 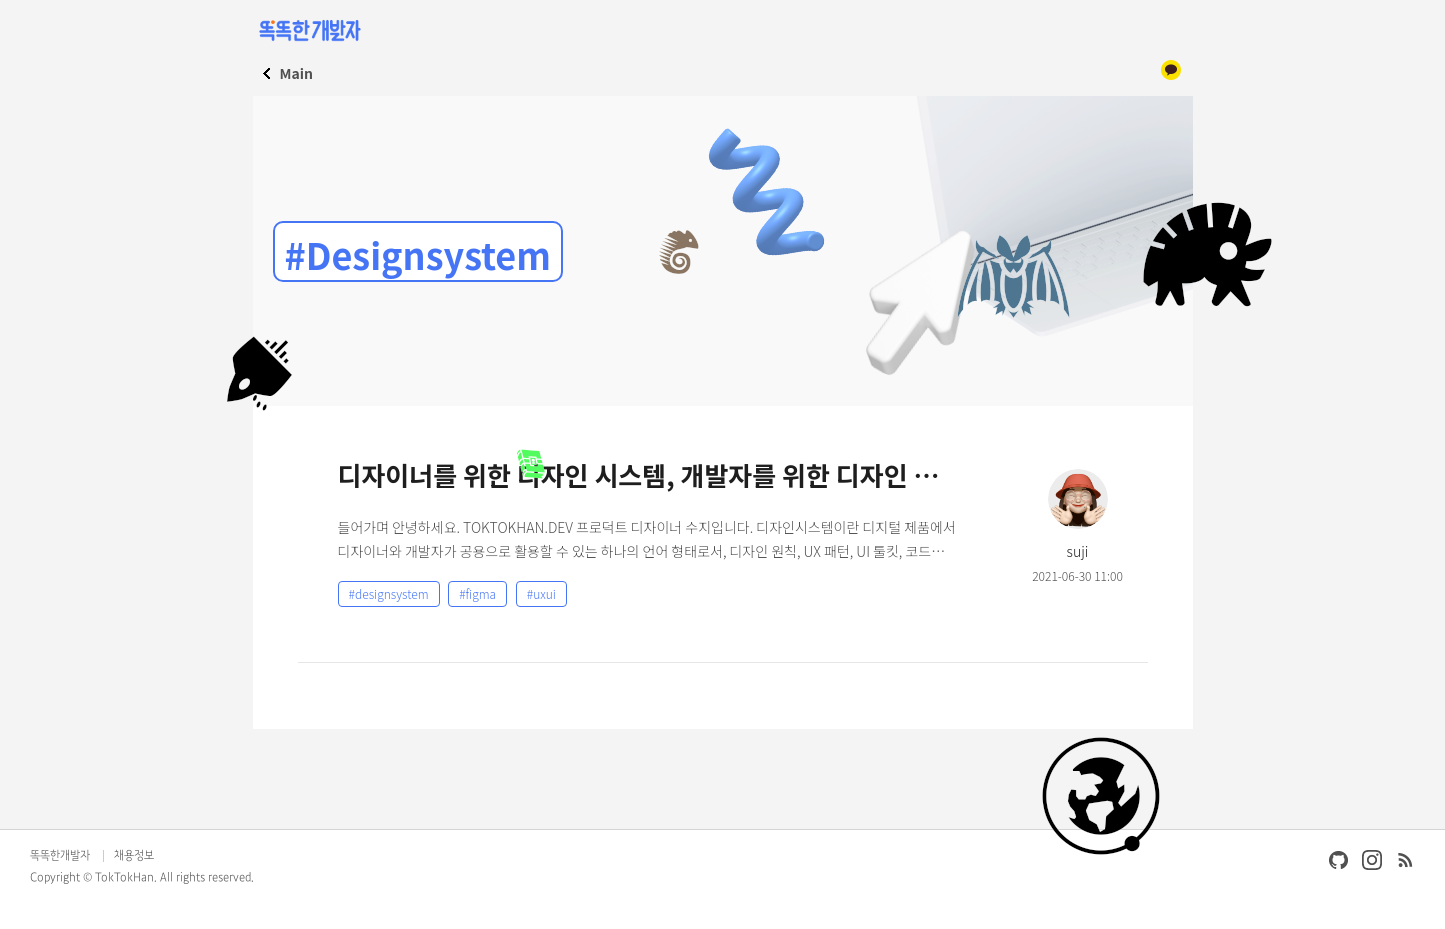 What do you see at coordinates (1013, 276) in the screenshot?
I see `bat creature icon for halloween or horror-themed game` at bounding box center [1013, 276].